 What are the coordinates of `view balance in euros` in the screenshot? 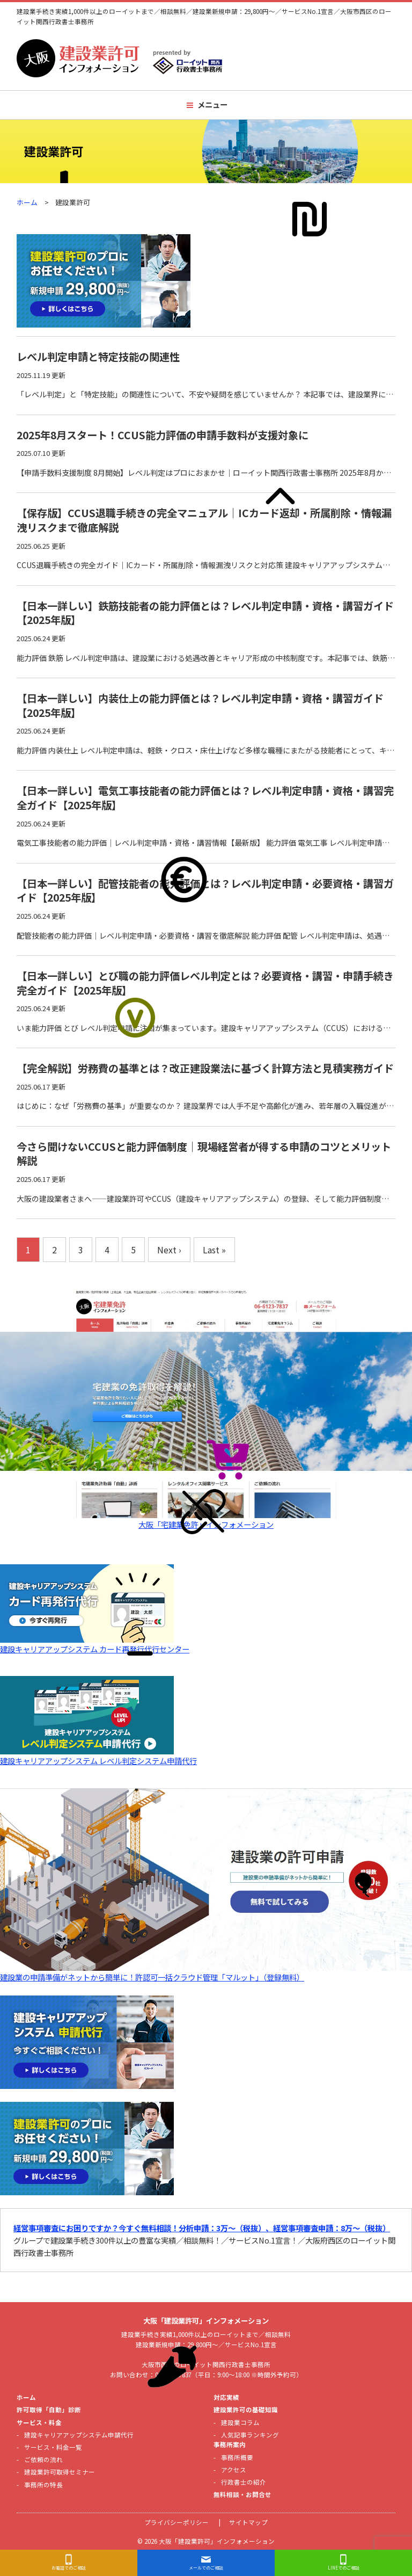 It's located at (184, 880).